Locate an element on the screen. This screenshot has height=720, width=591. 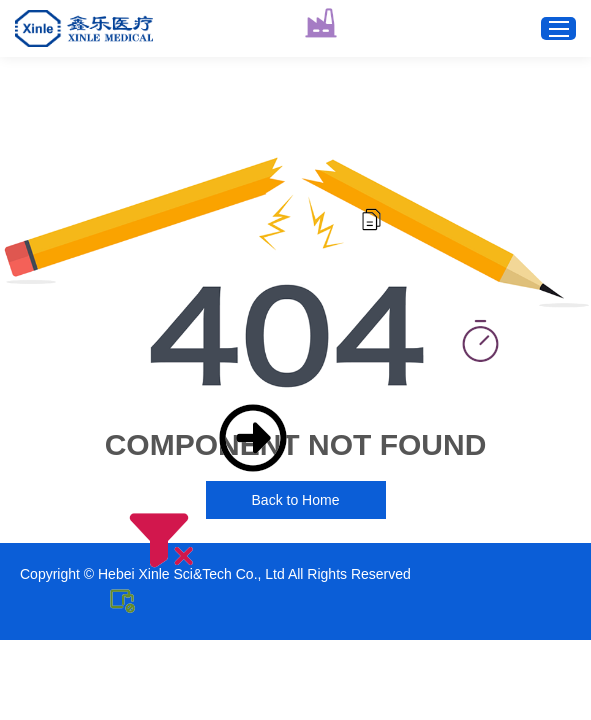
start or set a timer is located at coordinates (480, 342).